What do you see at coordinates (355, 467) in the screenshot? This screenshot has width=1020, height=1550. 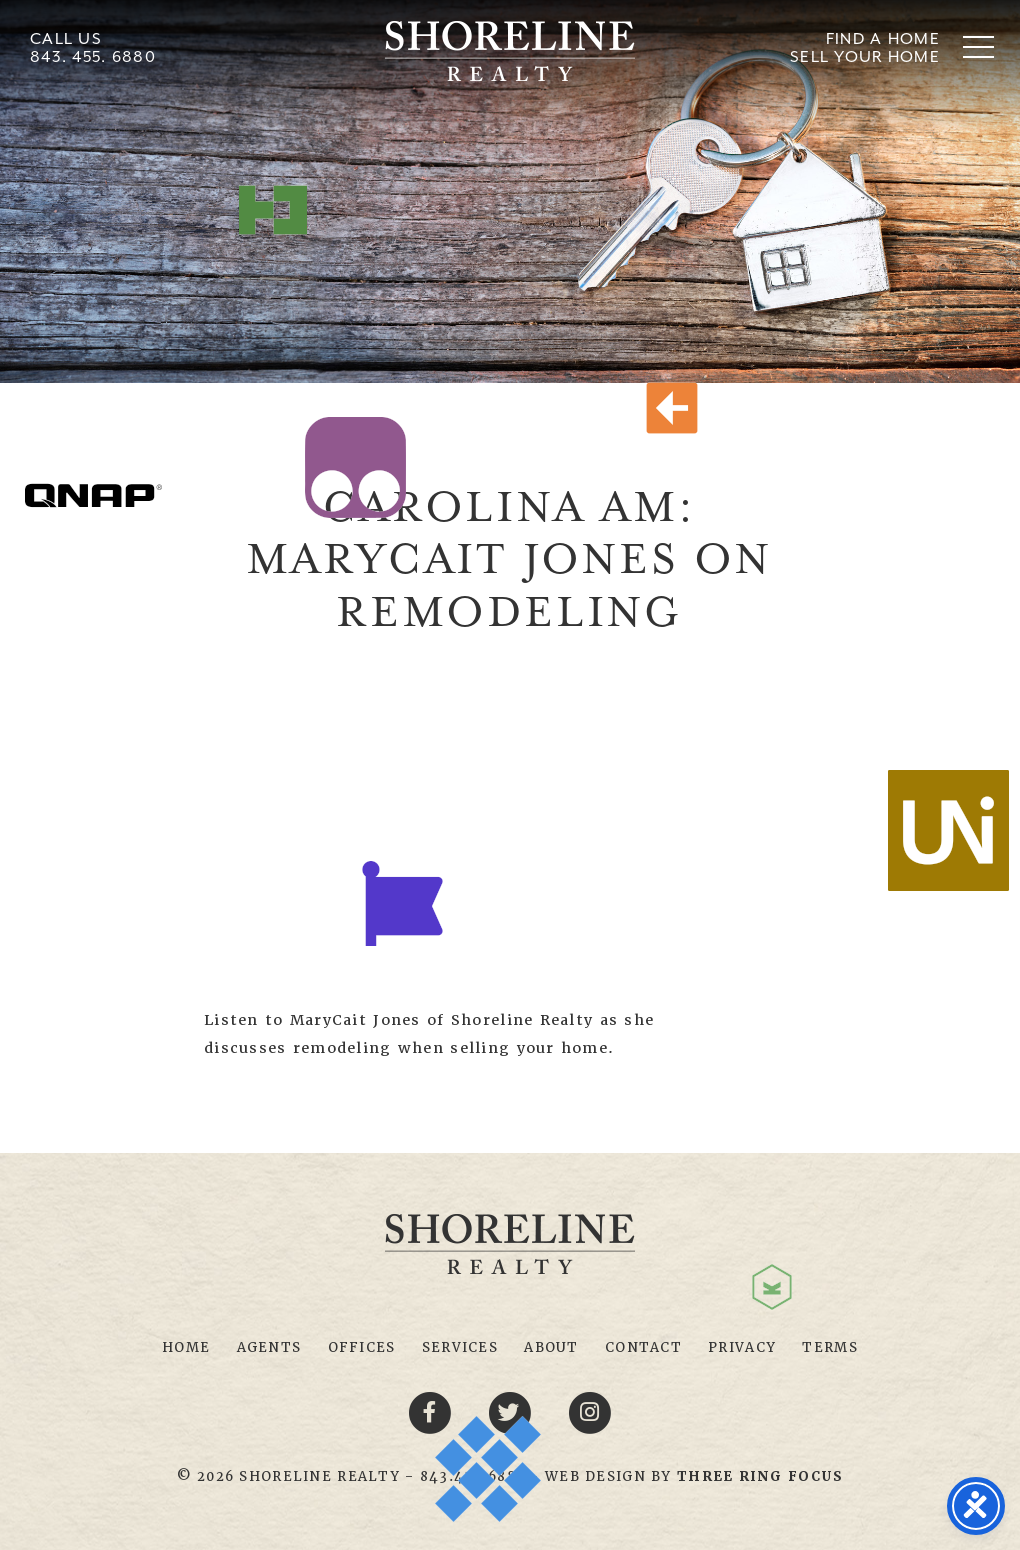 I see `open Tampermonkey browser extension` at bounding box center [355, 467].